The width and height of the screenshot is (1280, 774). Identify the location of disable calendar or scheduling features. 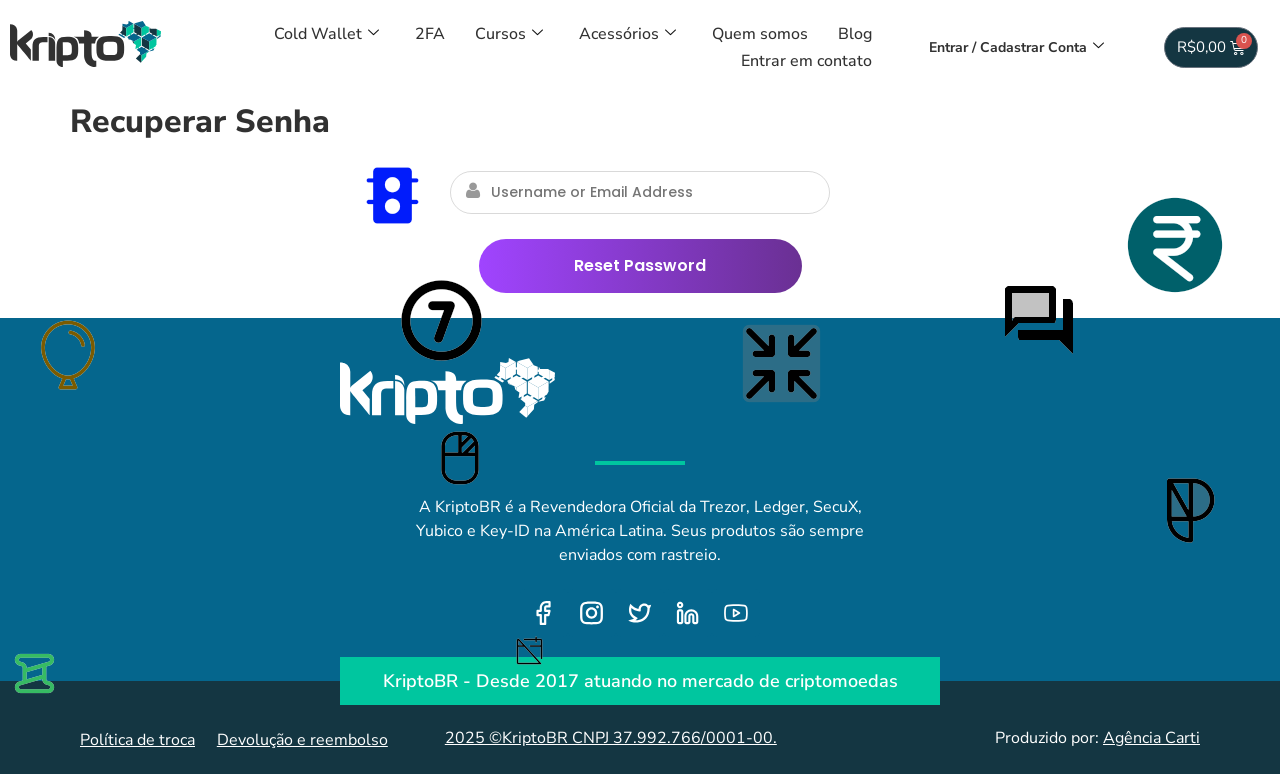
(529, 651).